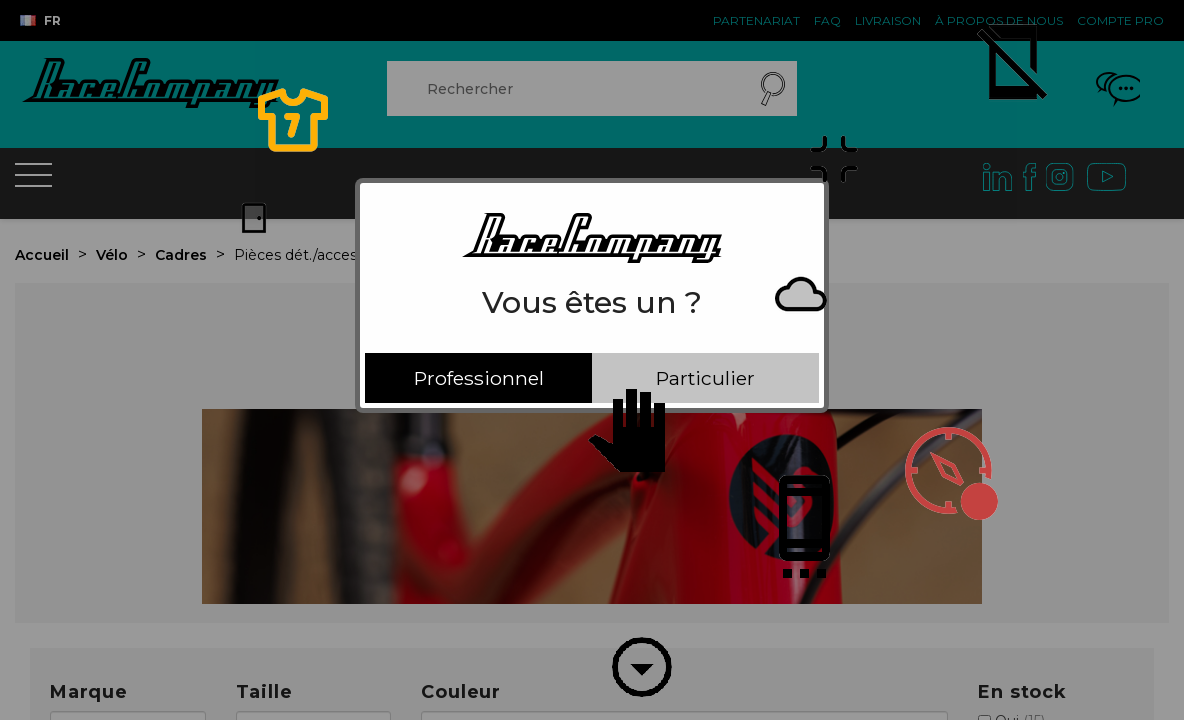 The image size is (1184, 720). I want to click on minimize or exit fullscreen mode, so click(834, 159).